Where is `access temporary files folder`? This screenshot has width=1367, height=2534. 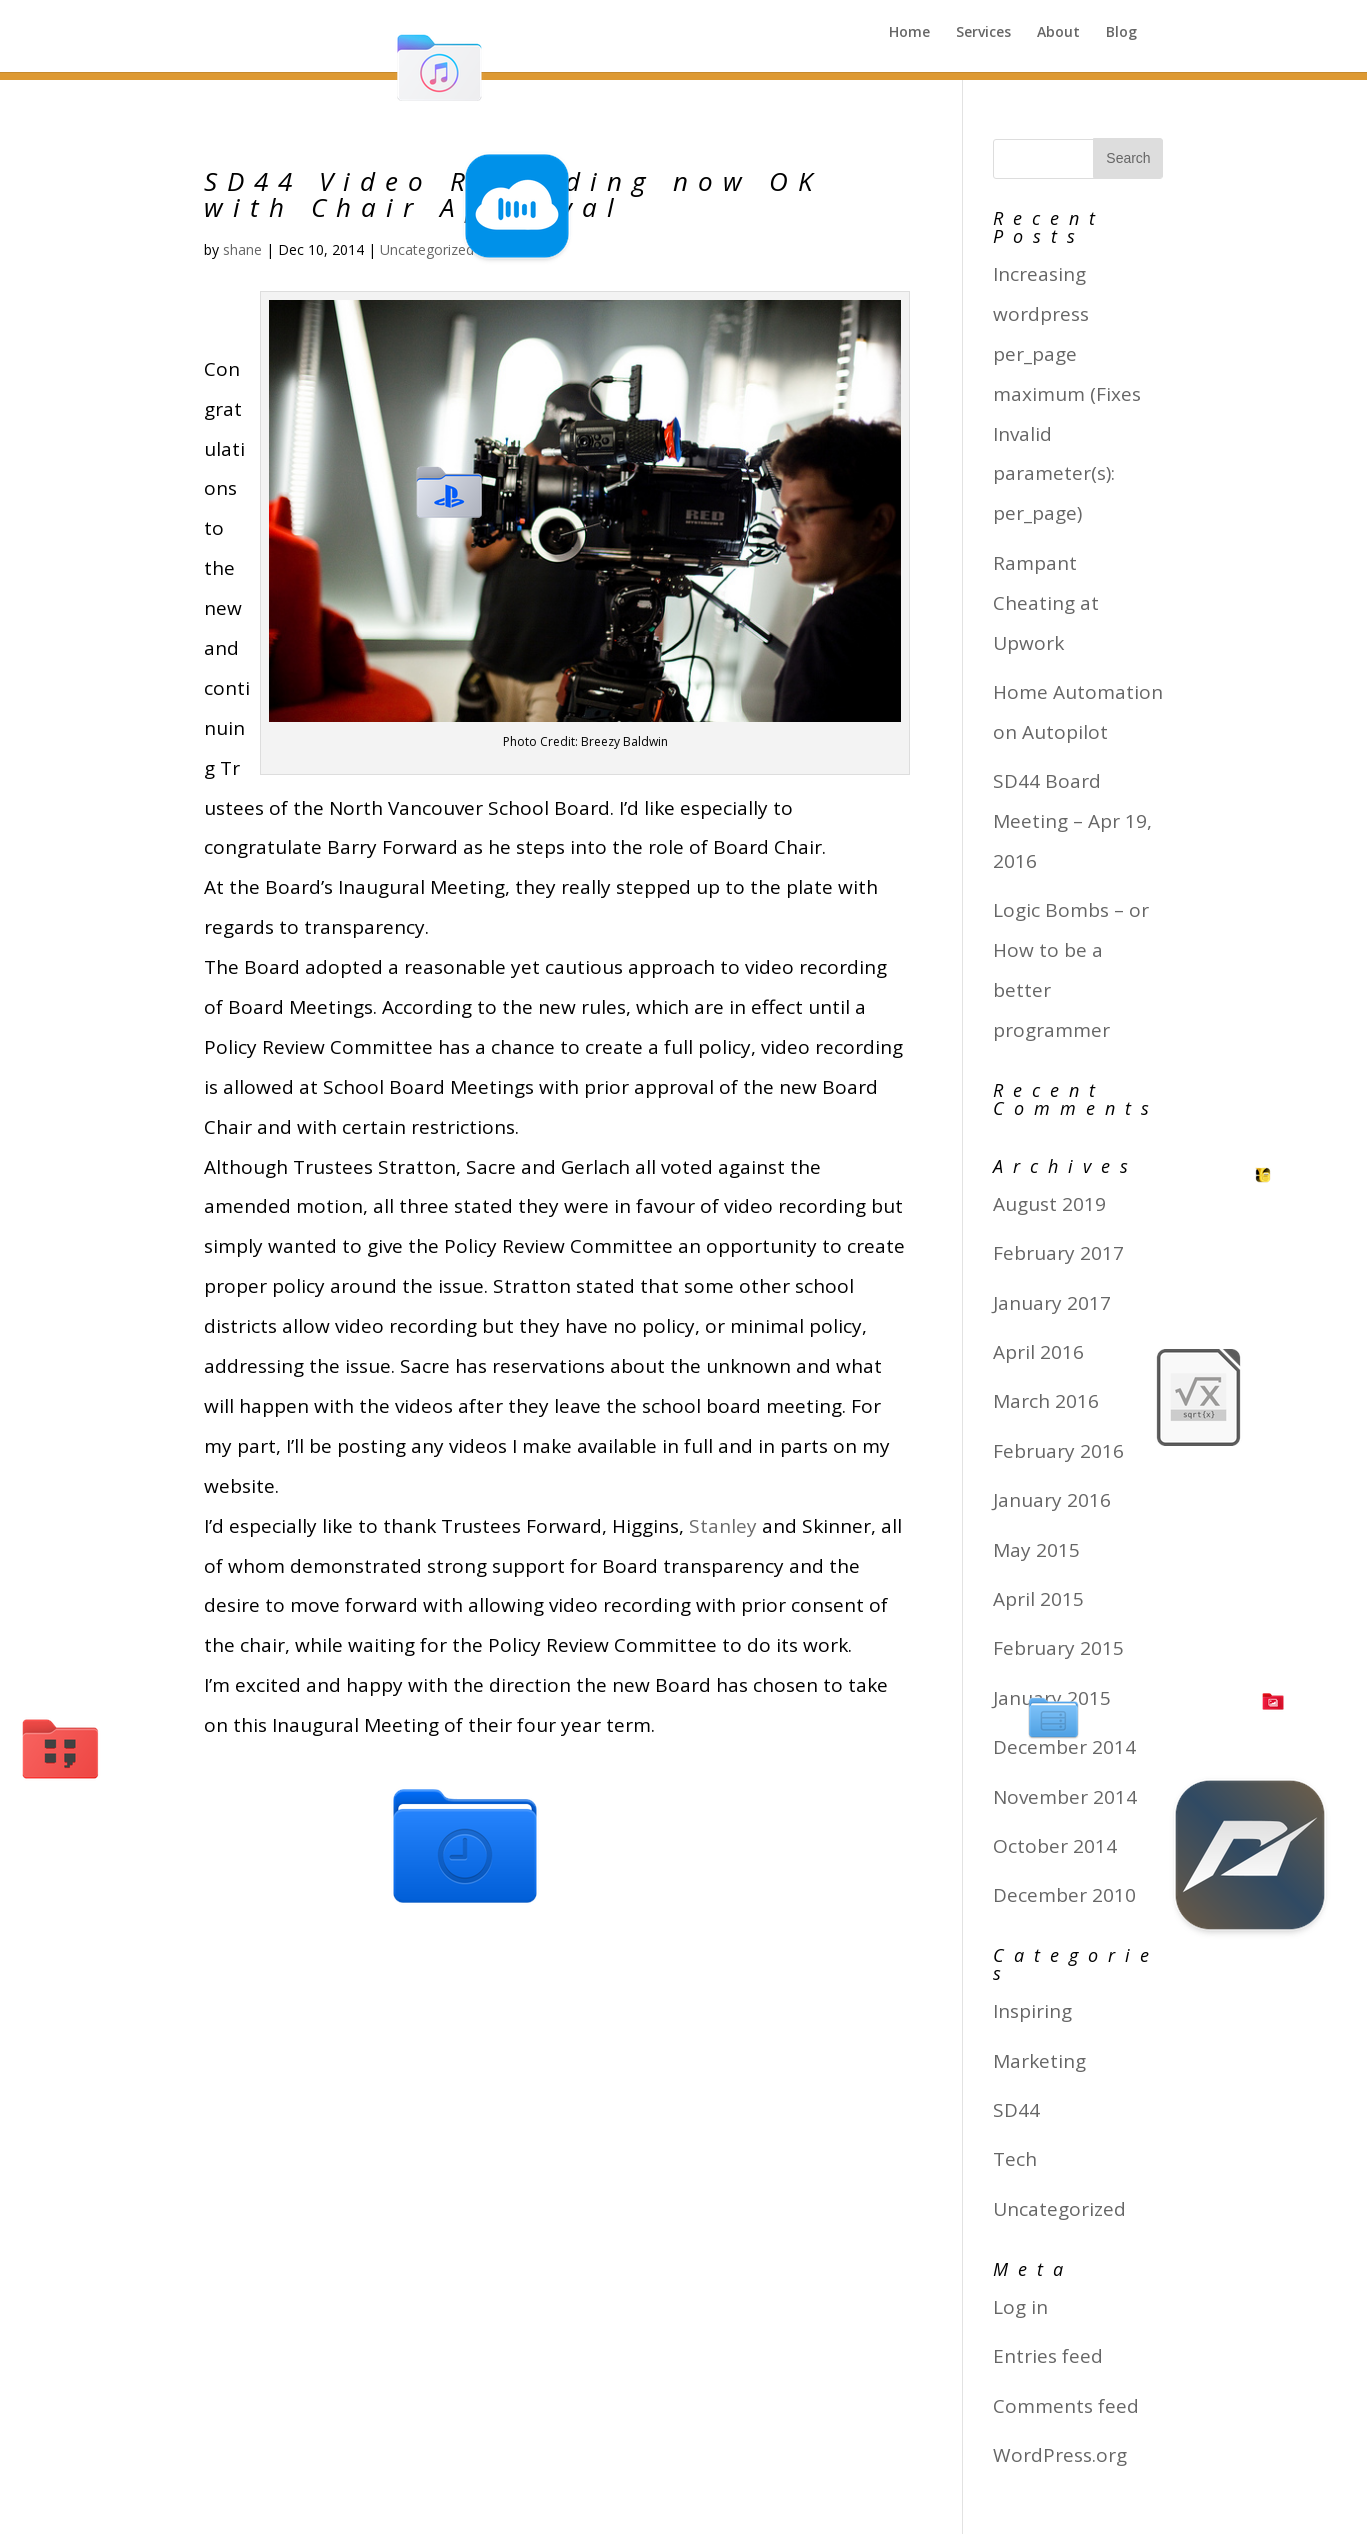
access temporary files folder is located at coordinates (465, 1846).